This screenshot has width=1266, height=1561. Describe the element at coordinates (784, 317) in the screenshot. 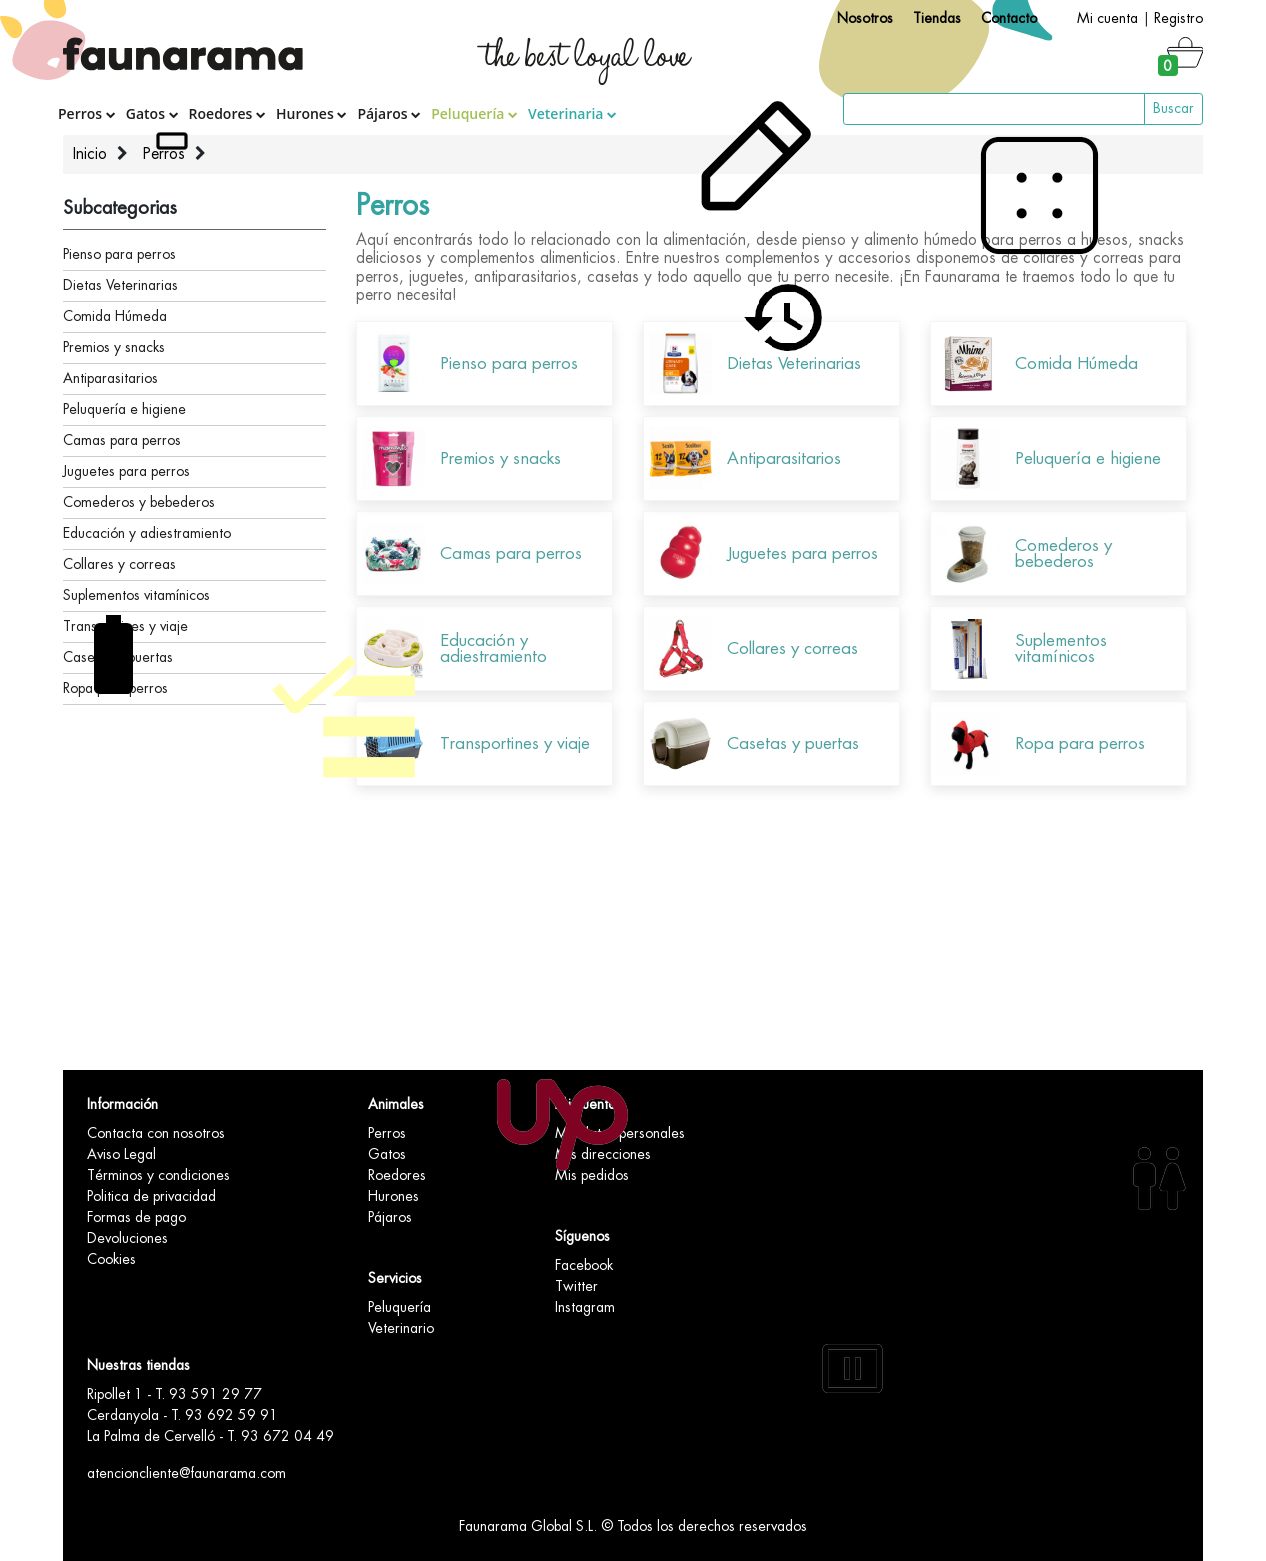

I see `view browsing or activity history` at that location.